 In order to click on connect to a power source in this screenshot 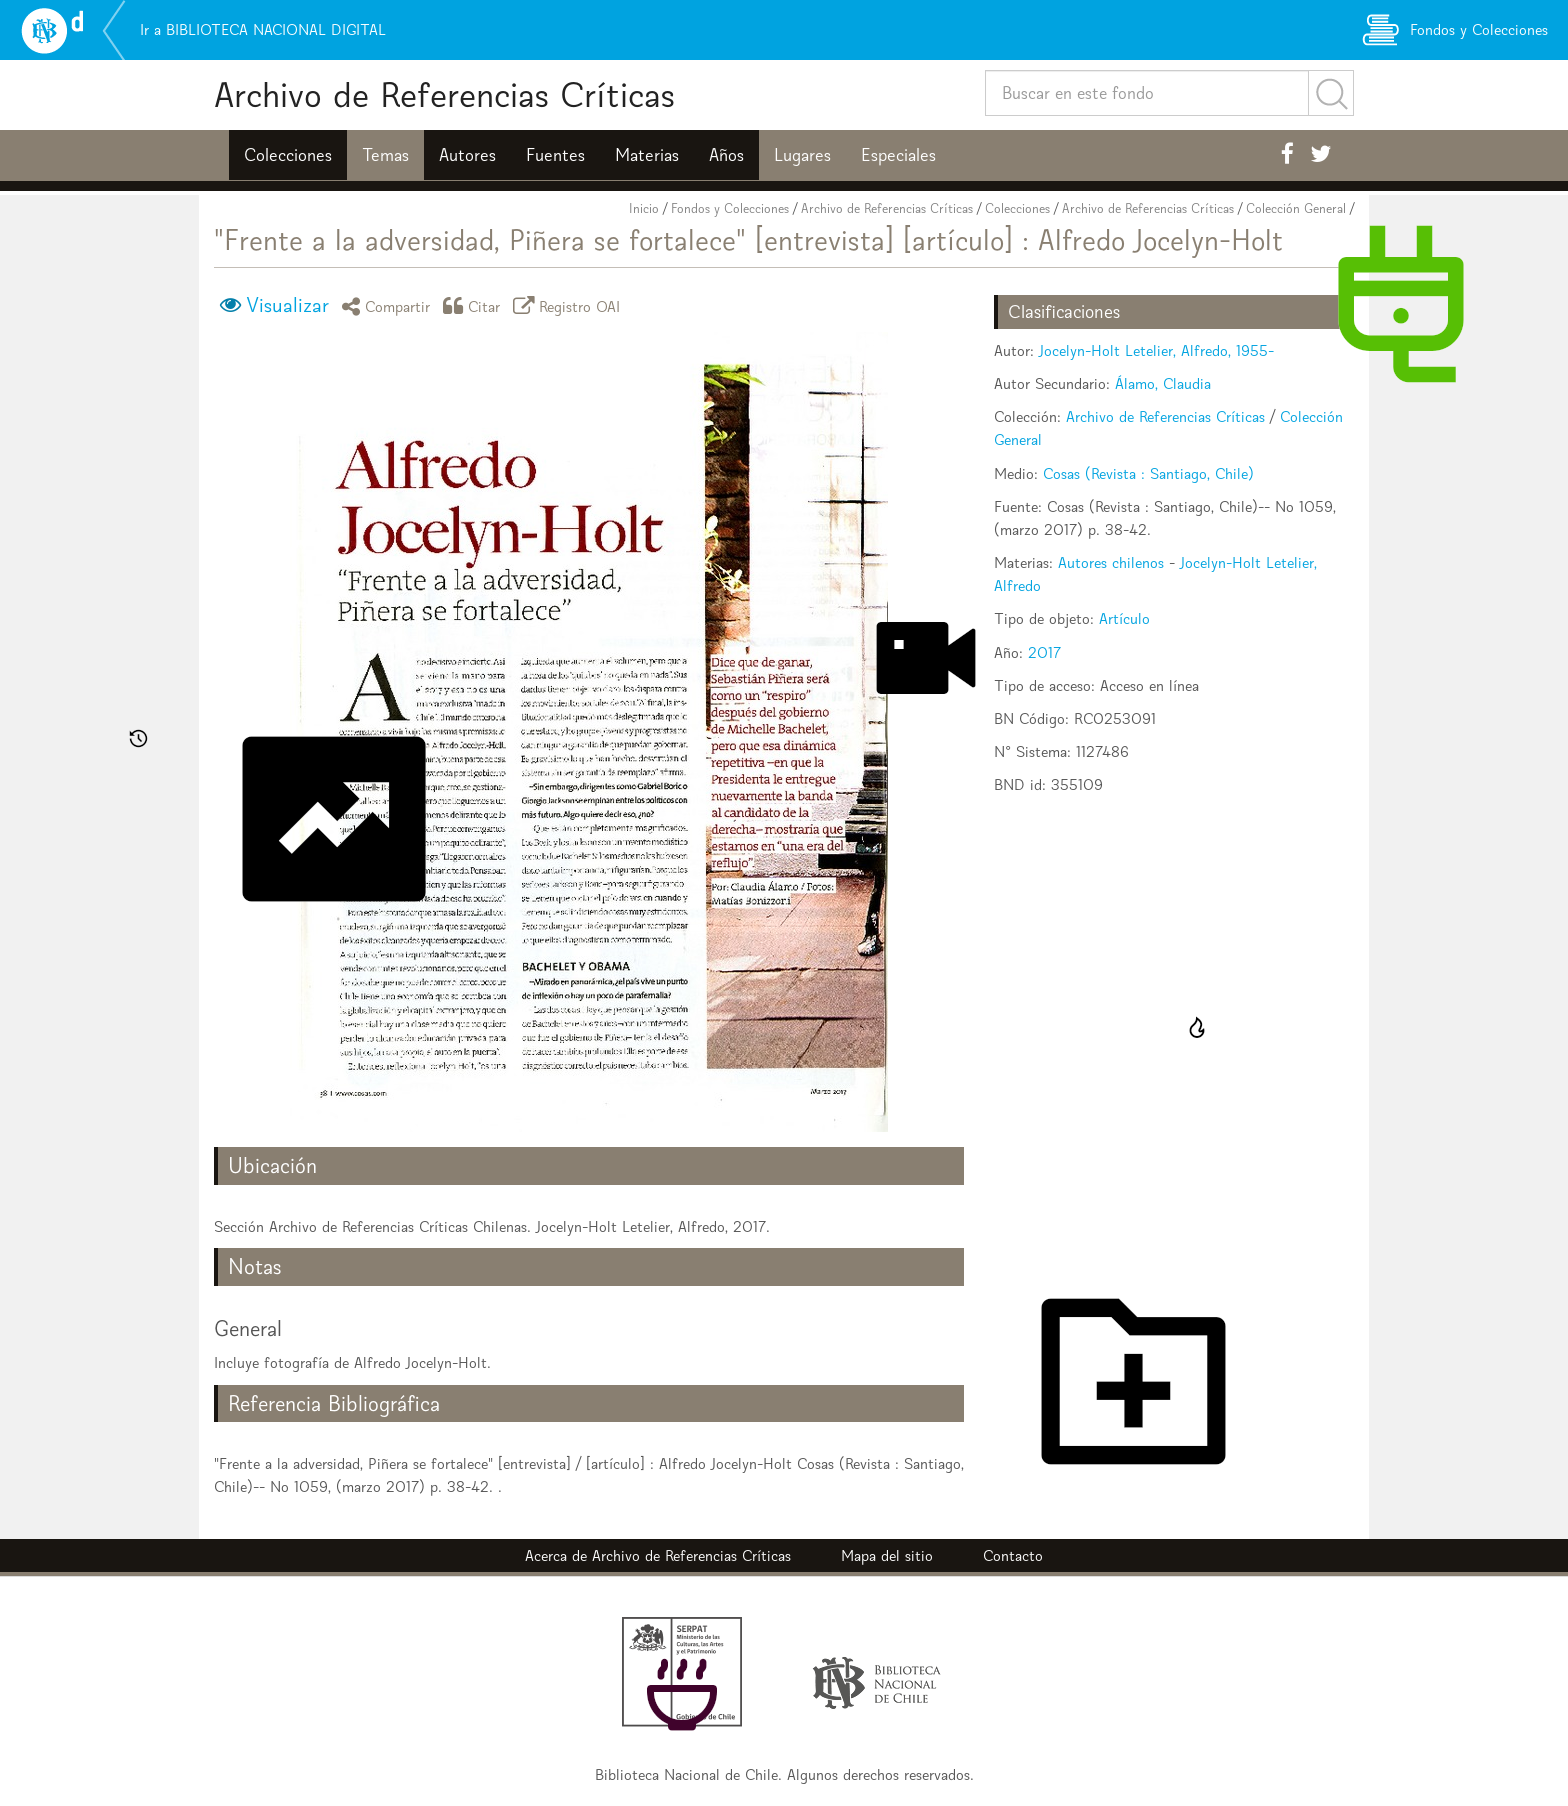, I will do `click(1401, 304)`.